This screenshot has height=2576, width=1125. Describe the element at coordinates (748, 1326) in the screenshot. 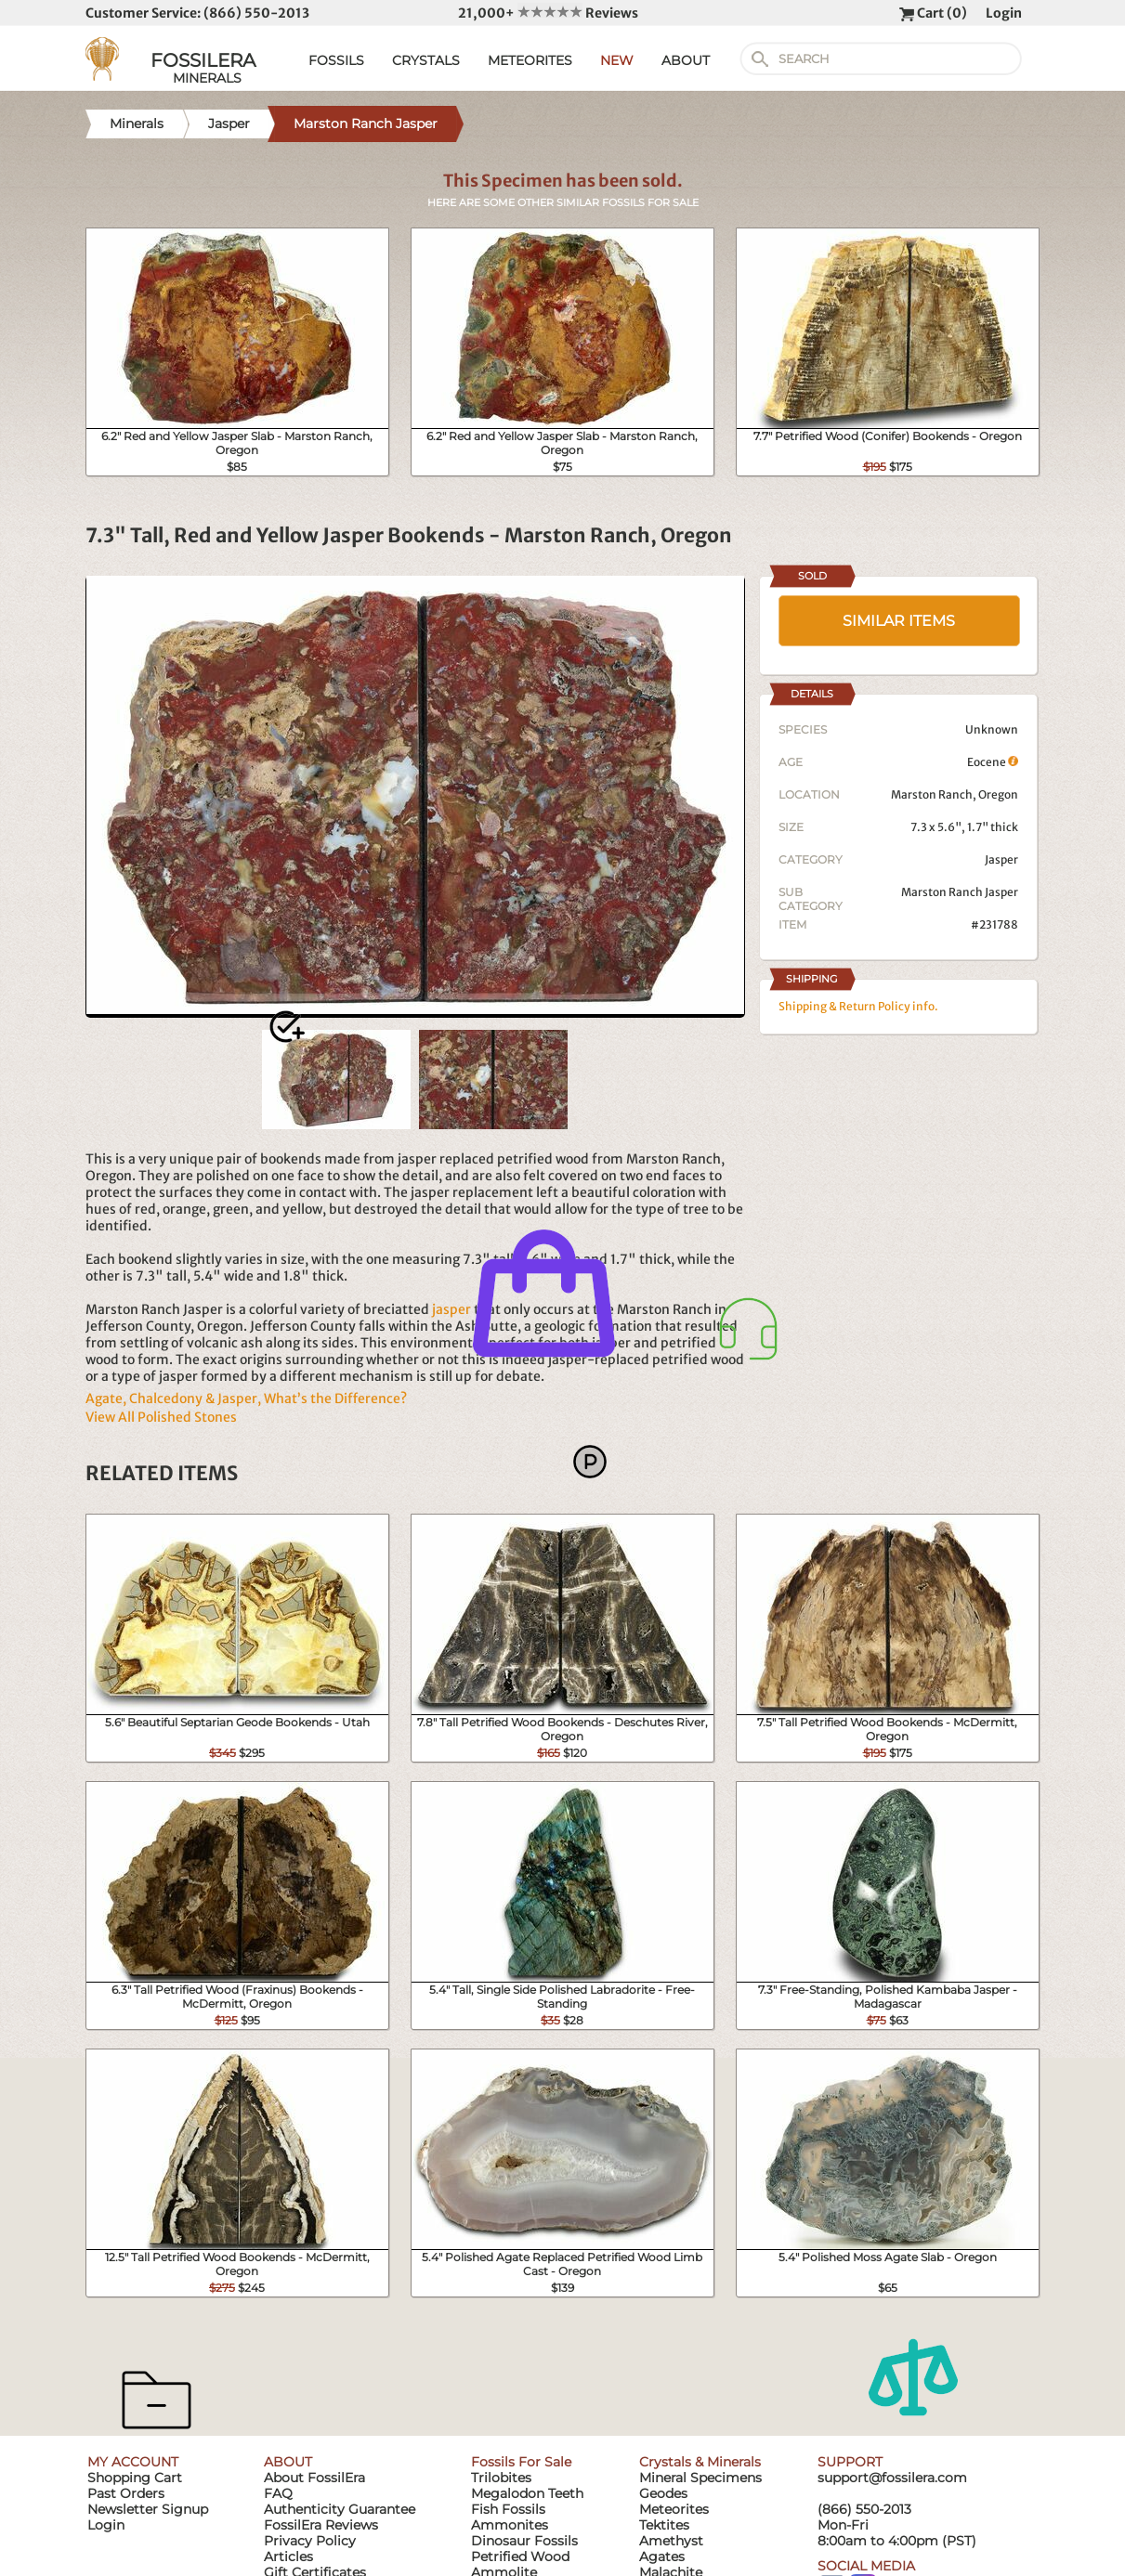

I see `contact customer support` at that location.